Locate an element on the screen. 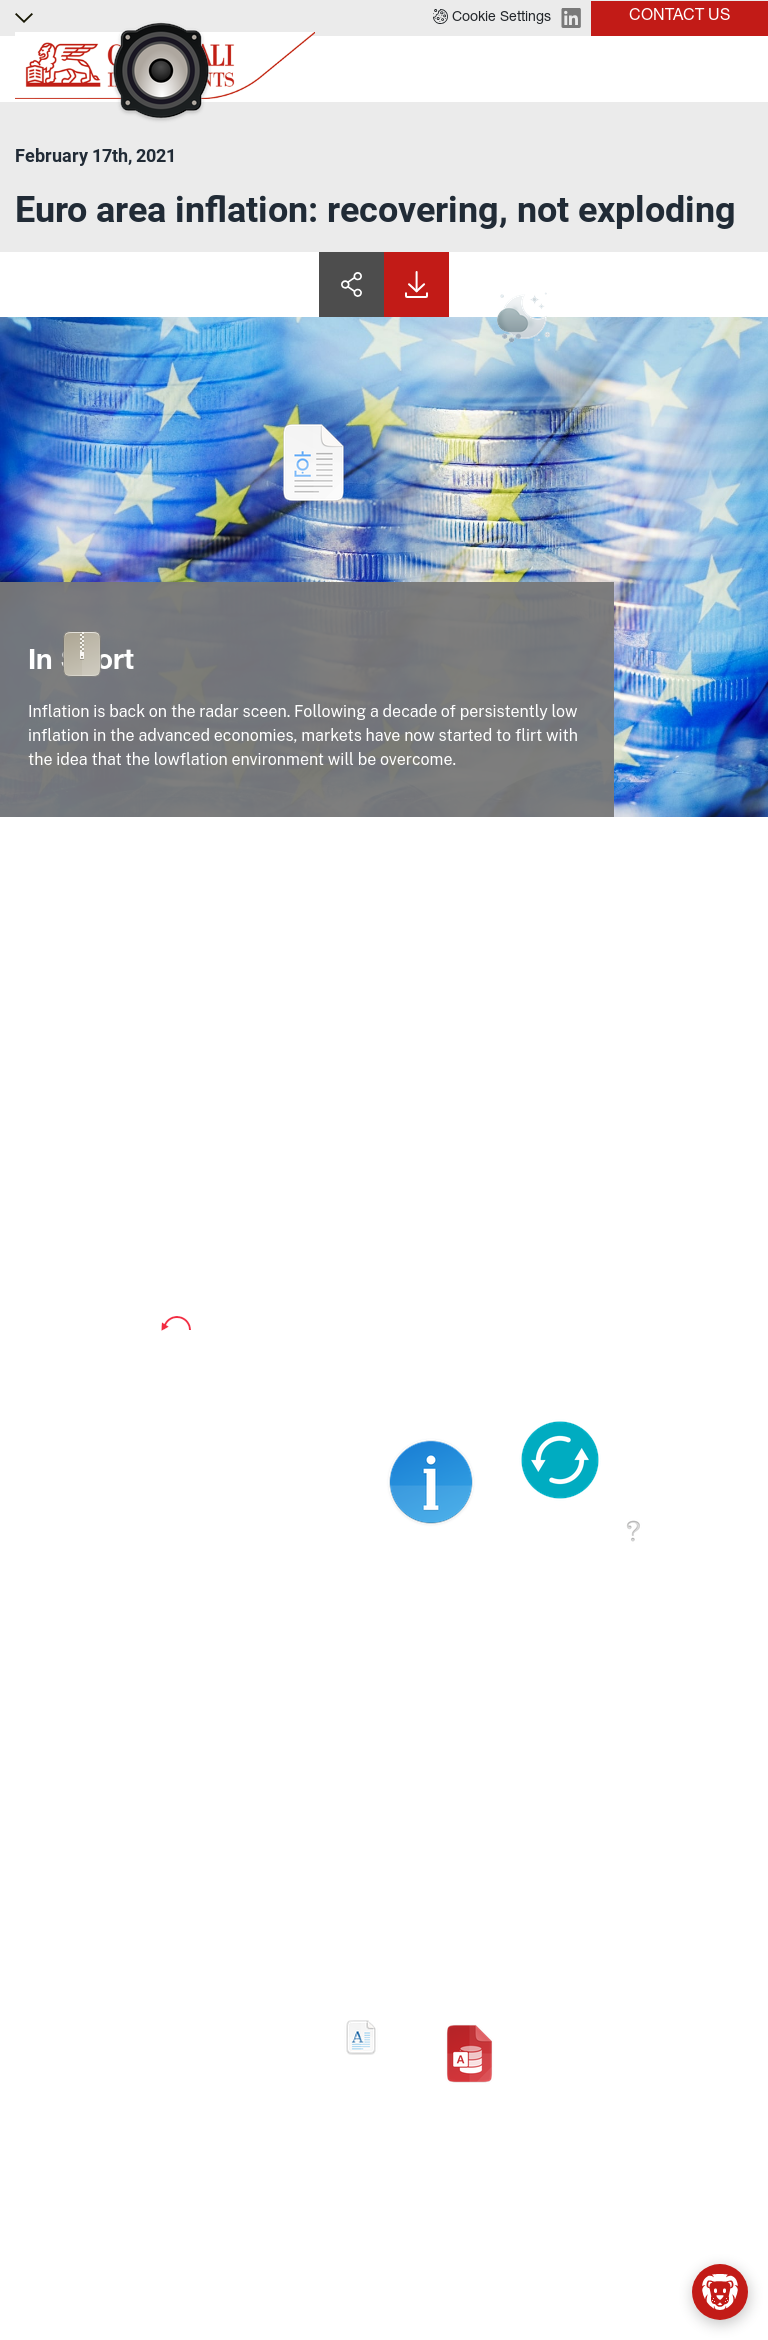 The image size is (768, 2340). indicates scattered snow conditions at night is located at coordinates (523, 317).